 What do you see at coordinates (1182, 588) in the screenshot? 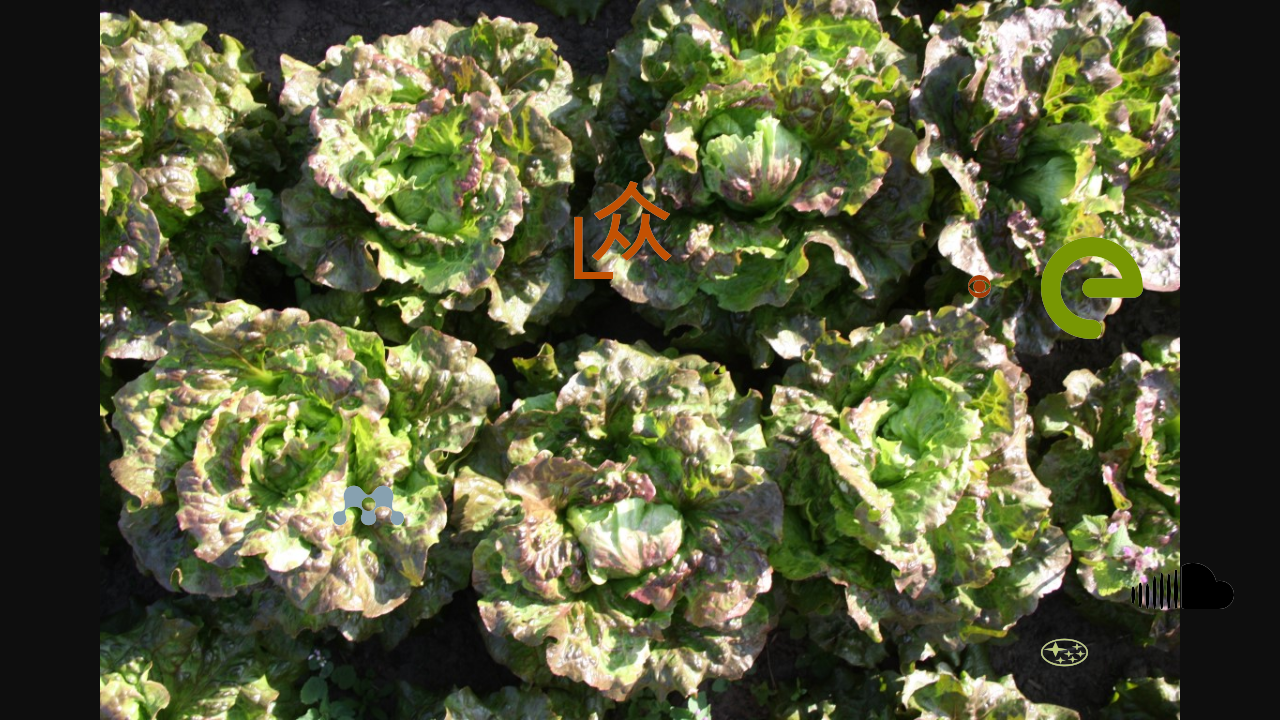
I see `open soundcloud app` at bounding box center [1182, 588].